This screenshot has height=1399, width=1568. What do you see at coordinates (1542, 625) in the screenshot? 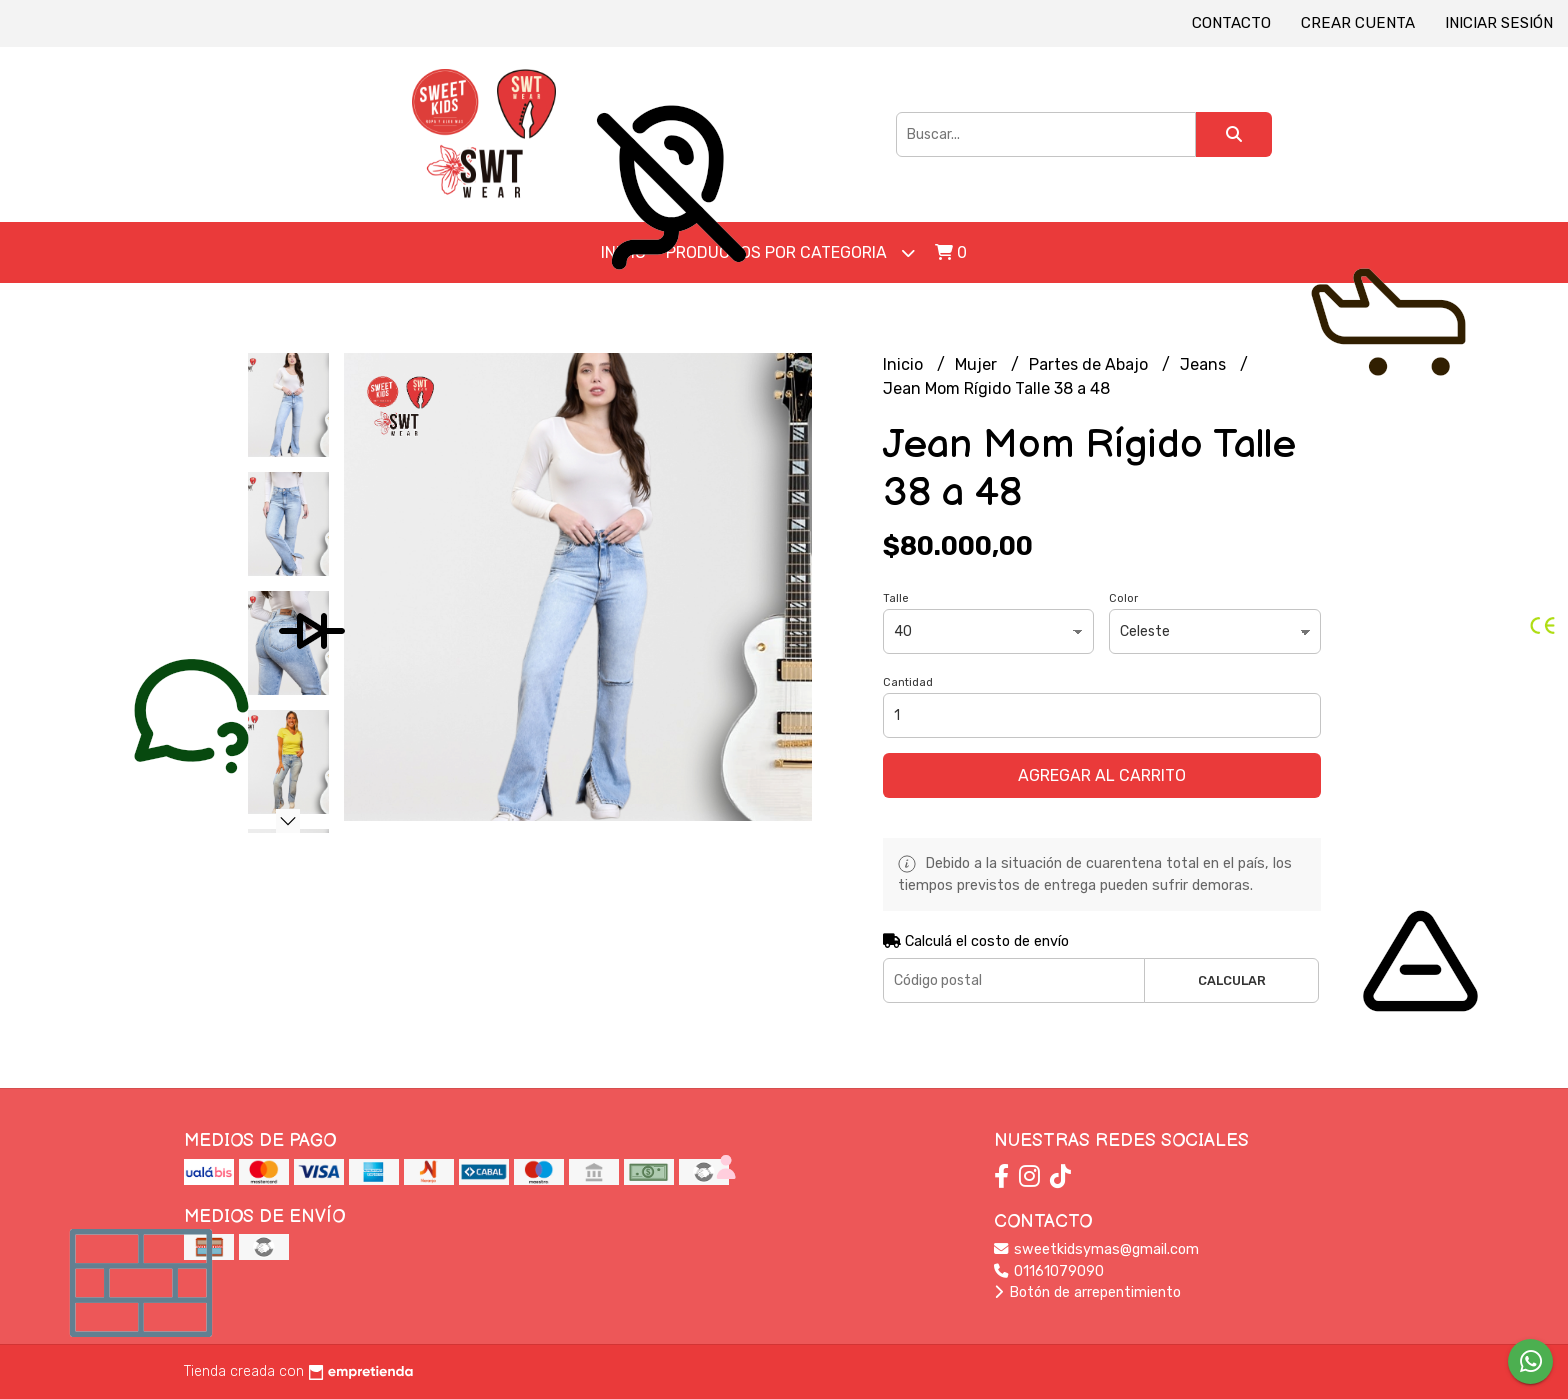
I see `indicates CE marking / European conformity certification` at bounding box center [1542, 625].